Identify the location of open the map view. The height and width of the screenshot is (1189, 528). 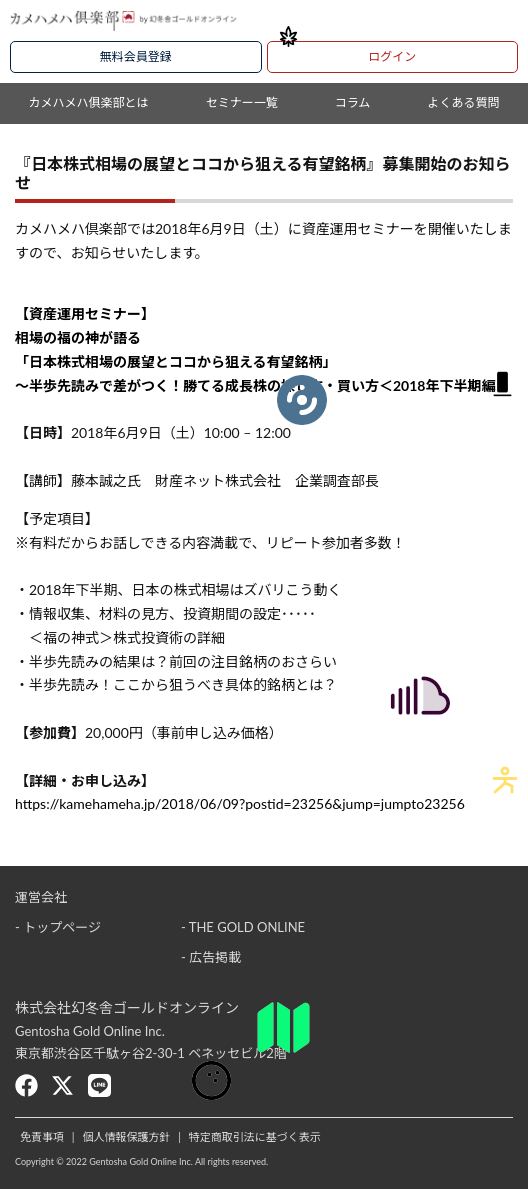
(283, 1027).